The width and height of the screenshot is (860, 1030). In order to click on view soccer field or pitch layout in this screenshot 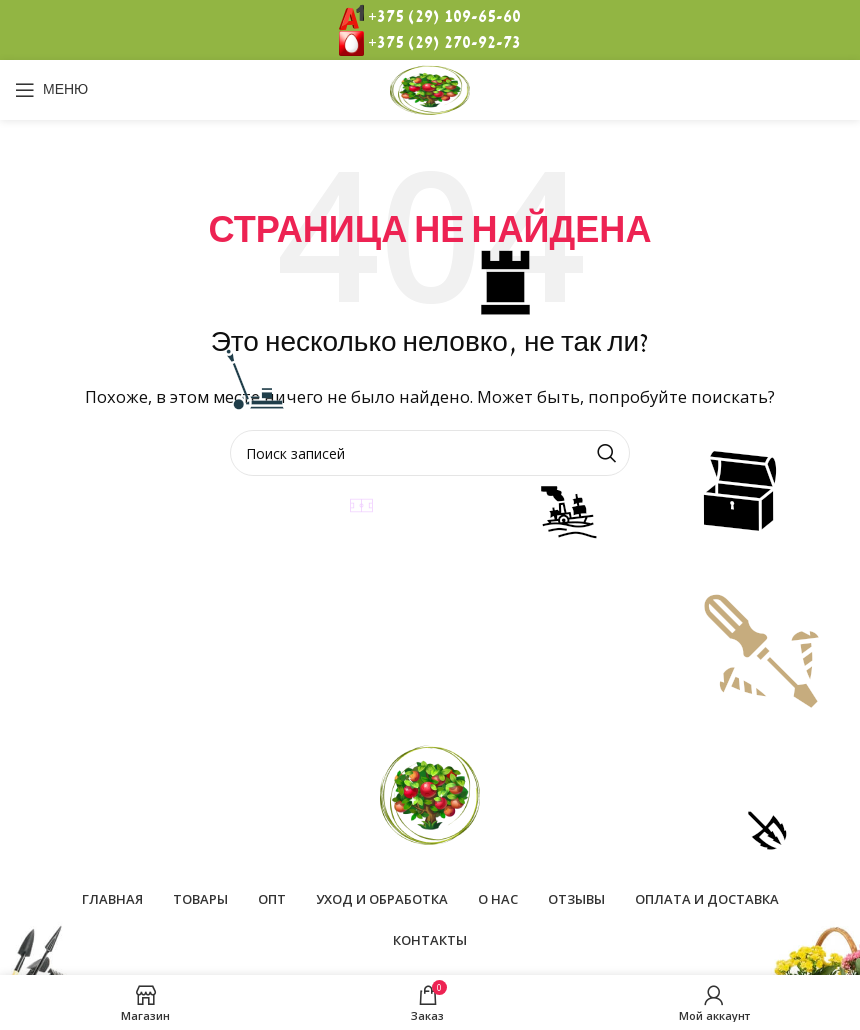, I will do `click(361, 505)`.